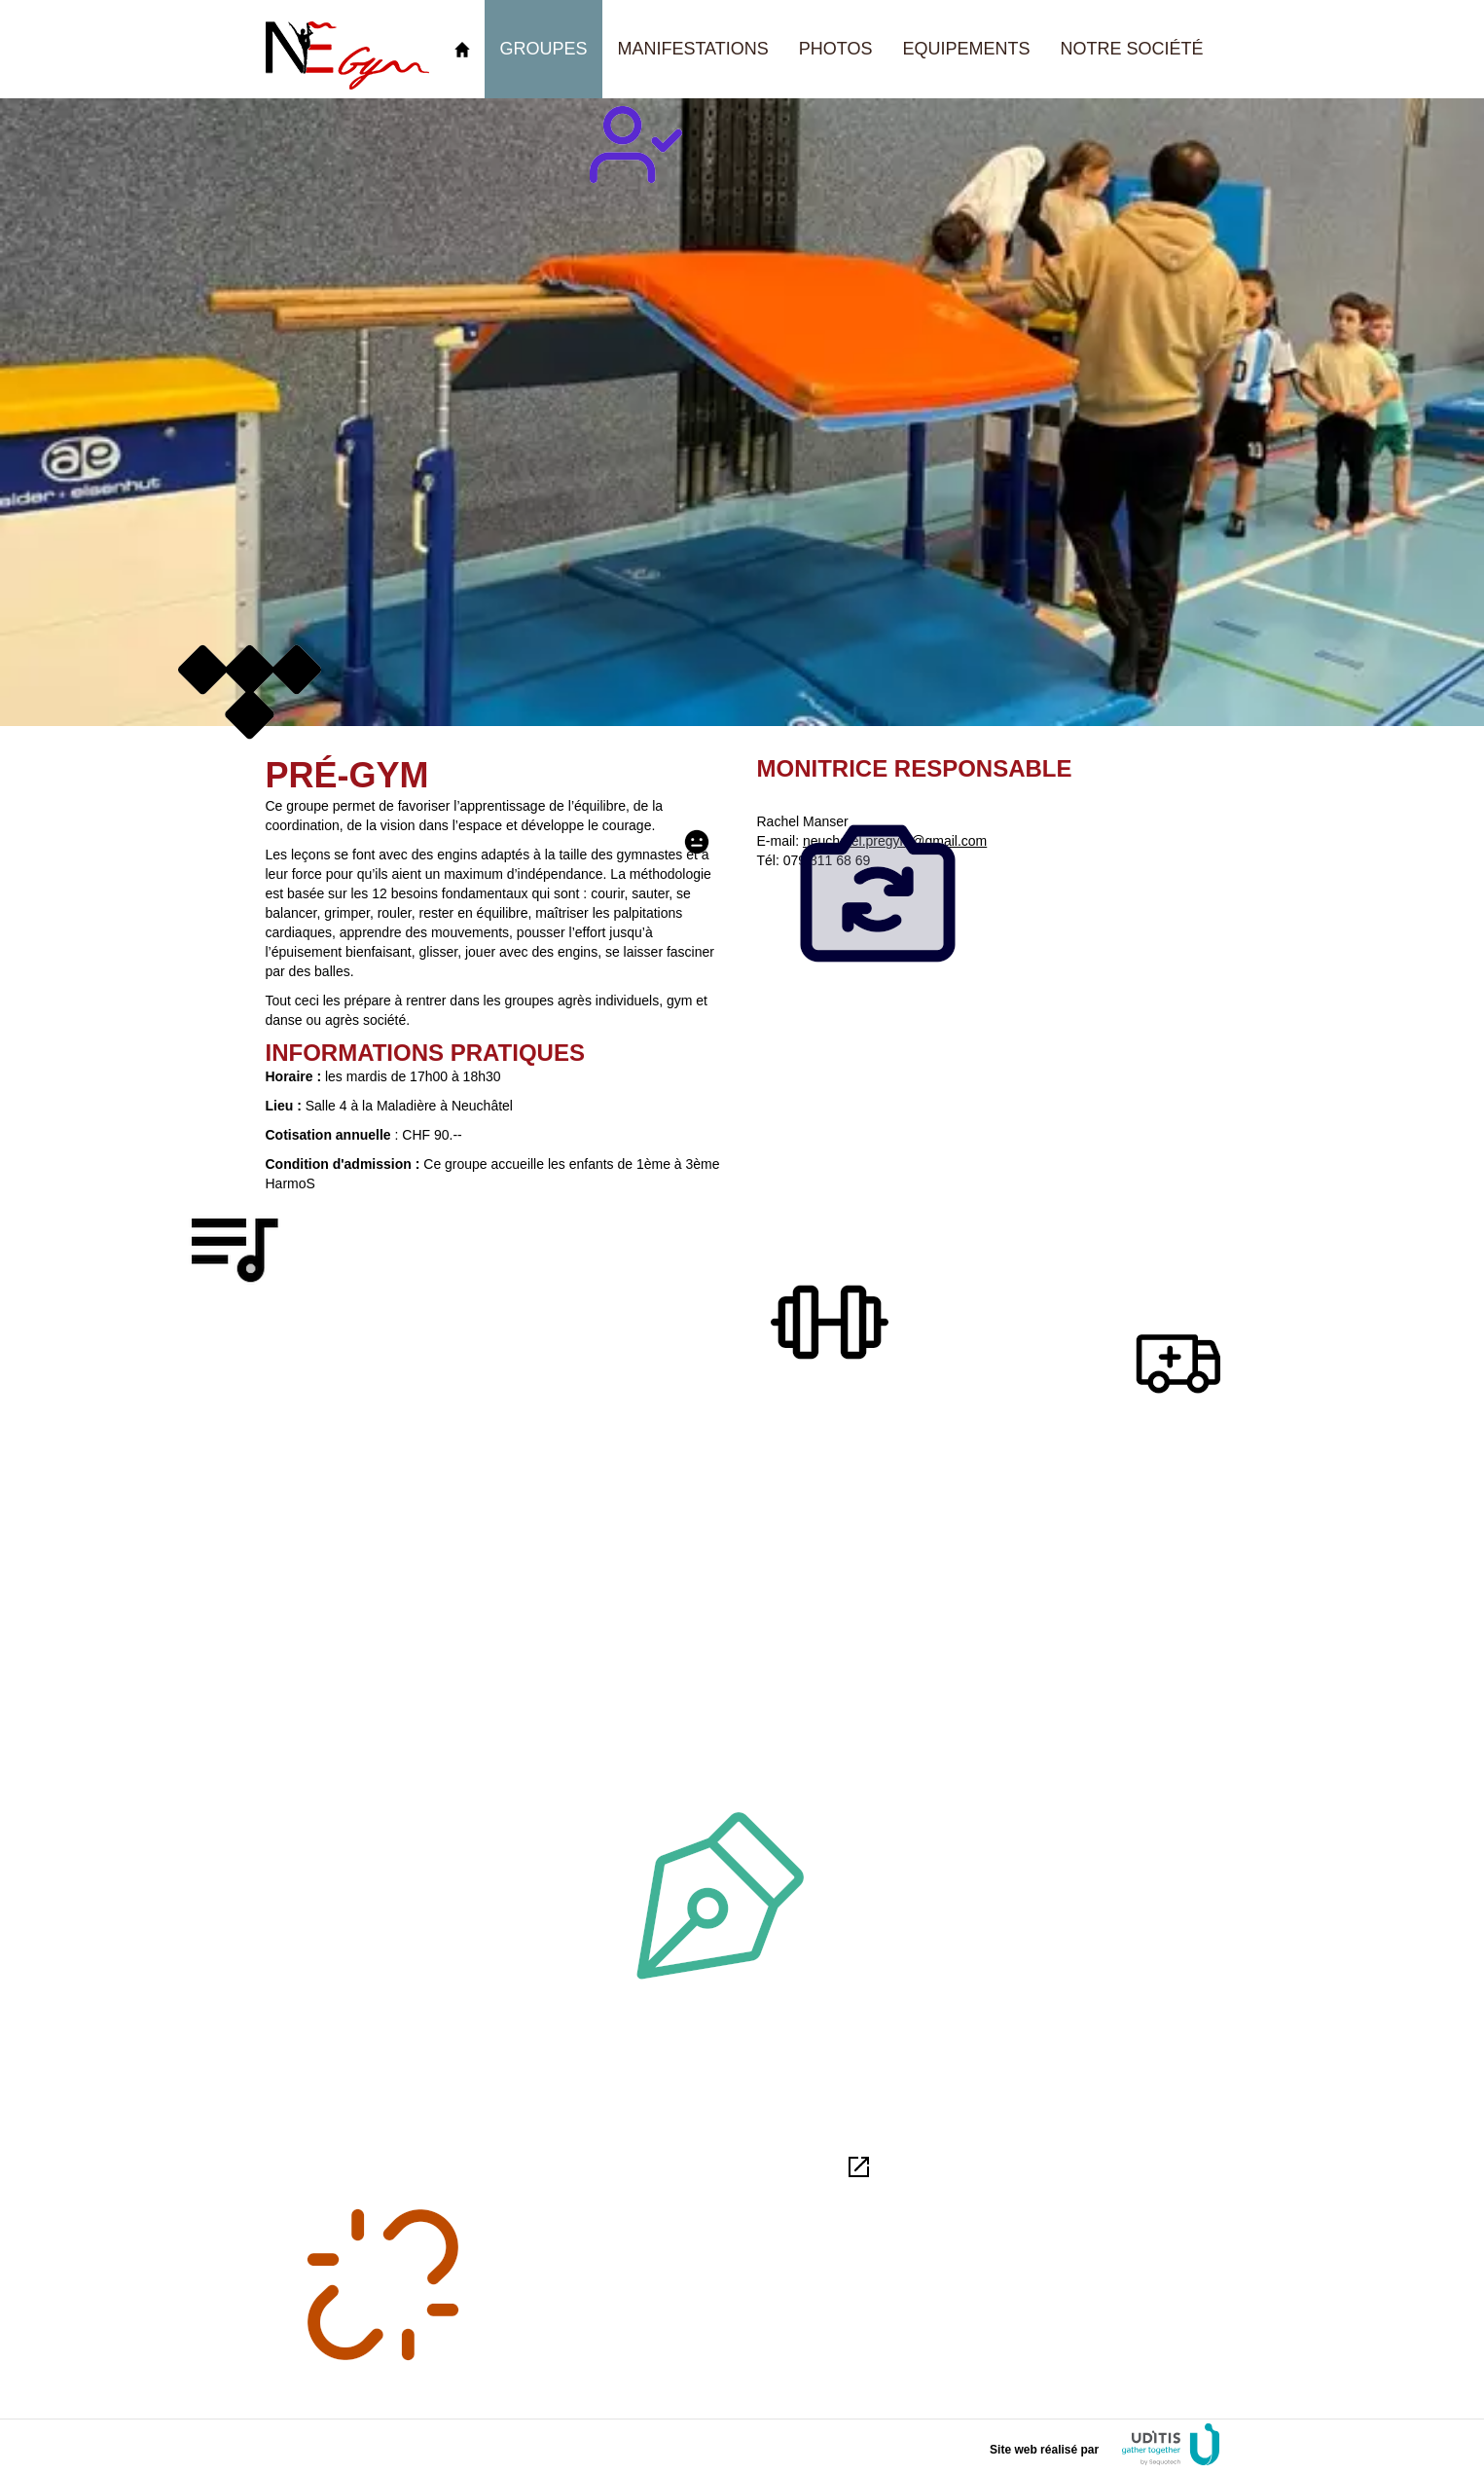 The width and height of the screenshot is (1484, 2474). What do you see at coordinates (382, 2284) in the screenshot?
I see `unlink or disconnect a shared resource` at bounding box center [382, 2284].